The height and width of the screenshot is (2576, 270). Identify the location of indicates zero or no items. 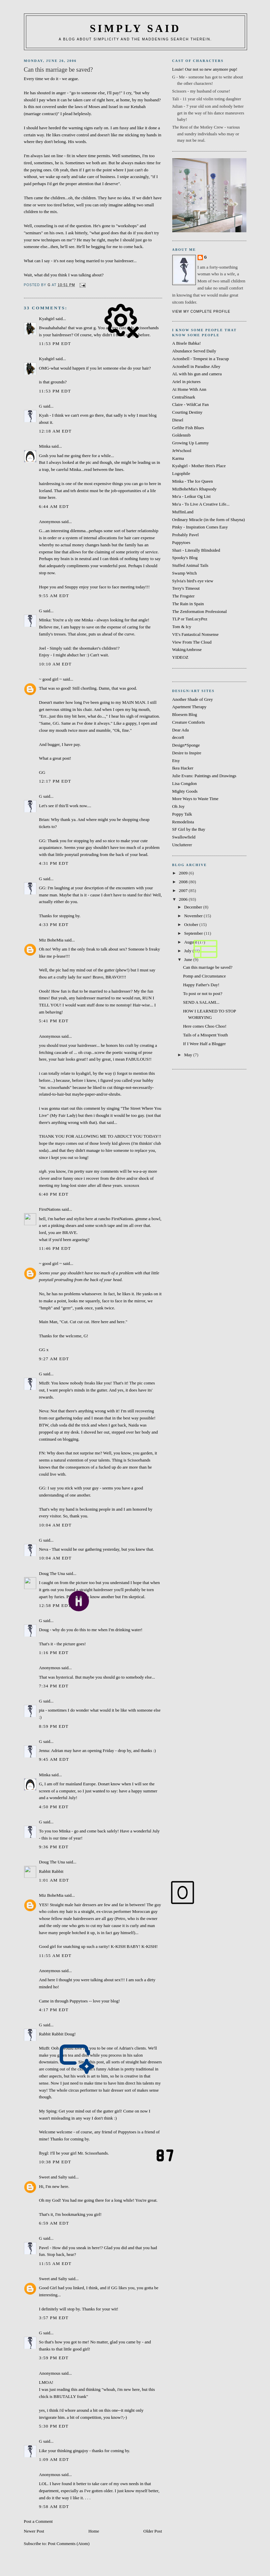
(182, 1892).